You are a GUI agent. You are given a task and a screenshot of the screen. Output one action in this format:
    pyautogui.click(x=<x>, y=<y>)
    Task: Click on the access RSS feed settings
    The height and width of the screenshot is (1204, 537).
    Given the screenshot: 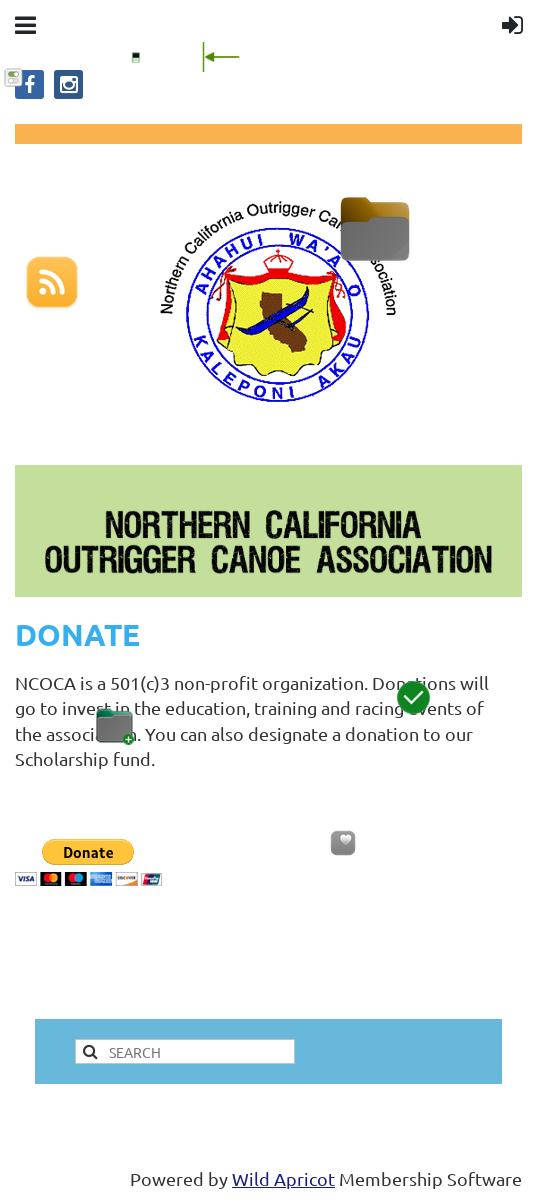 What is the action you would take?
    pyautogui.click(x=52, y=283)
    